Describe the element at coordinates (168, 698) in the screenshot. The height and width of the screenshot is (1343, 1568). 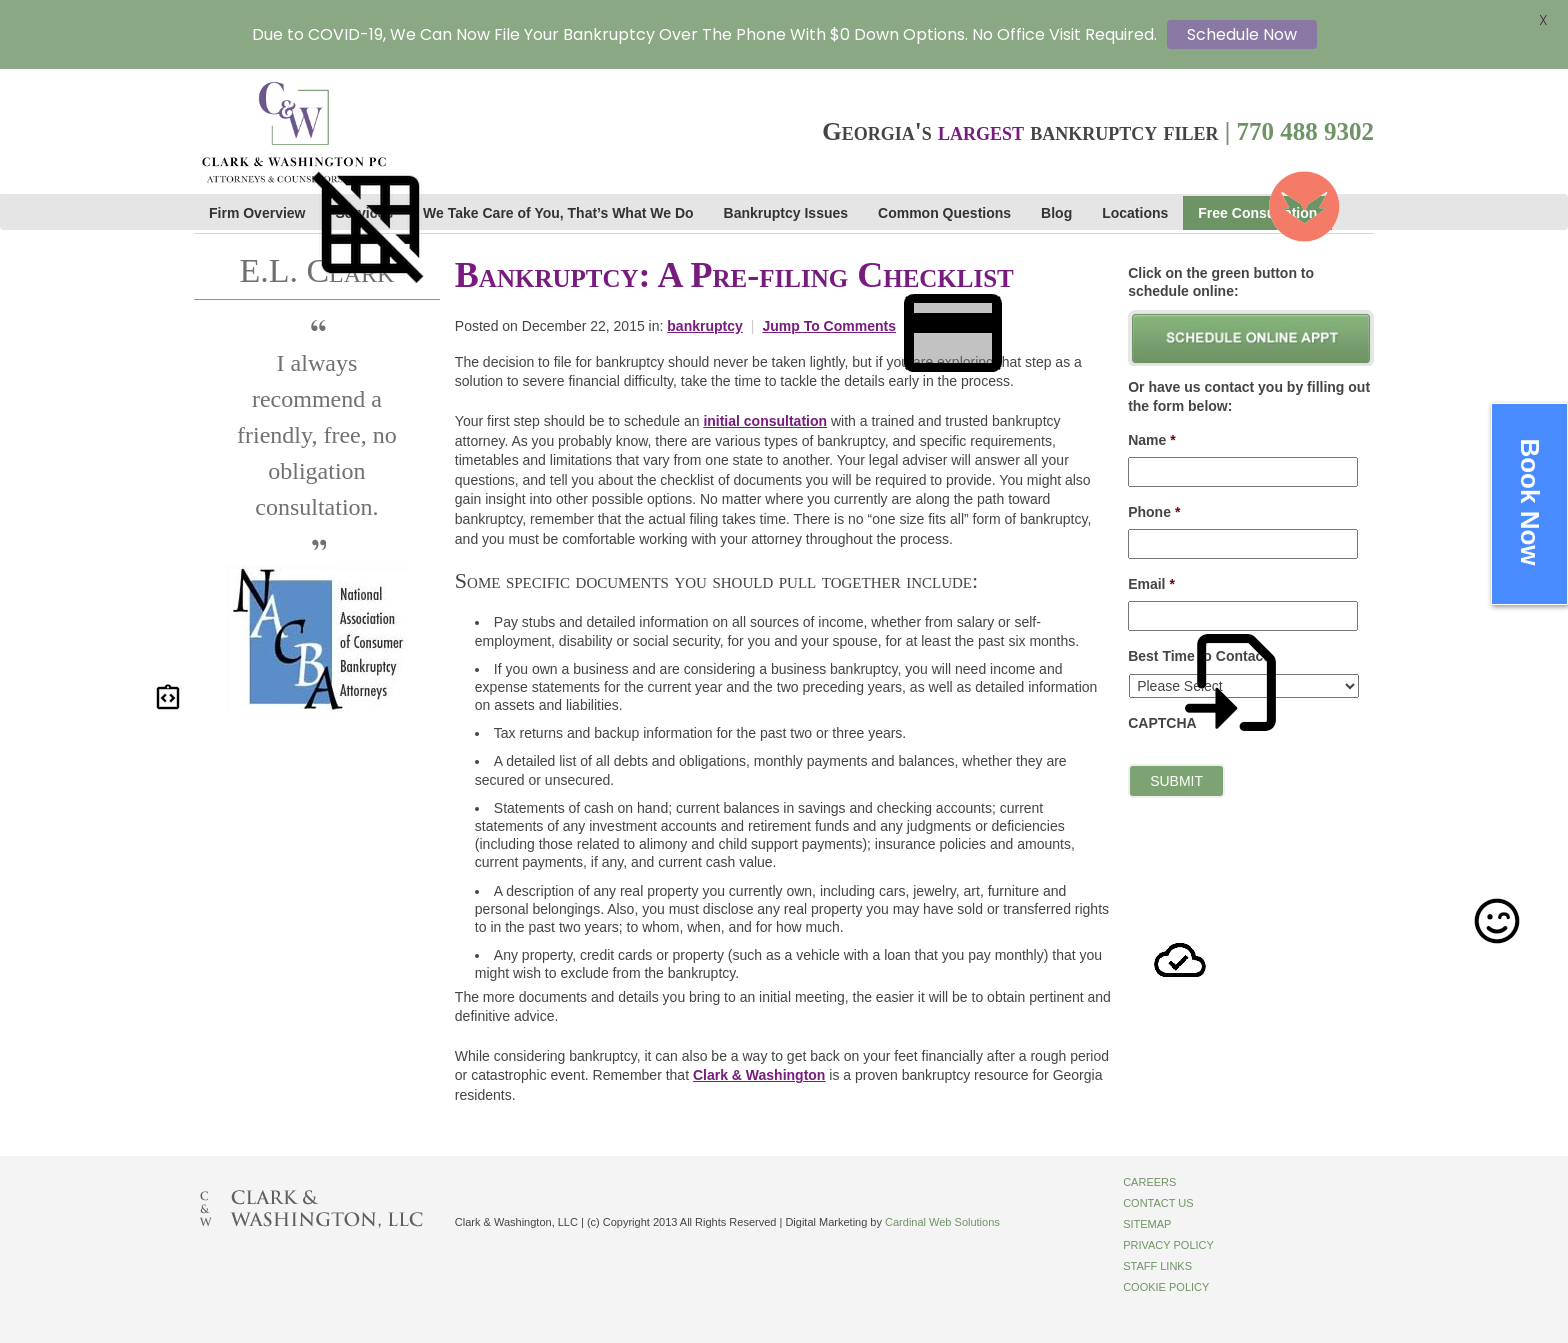
I see `view code integration instructions` at that location.